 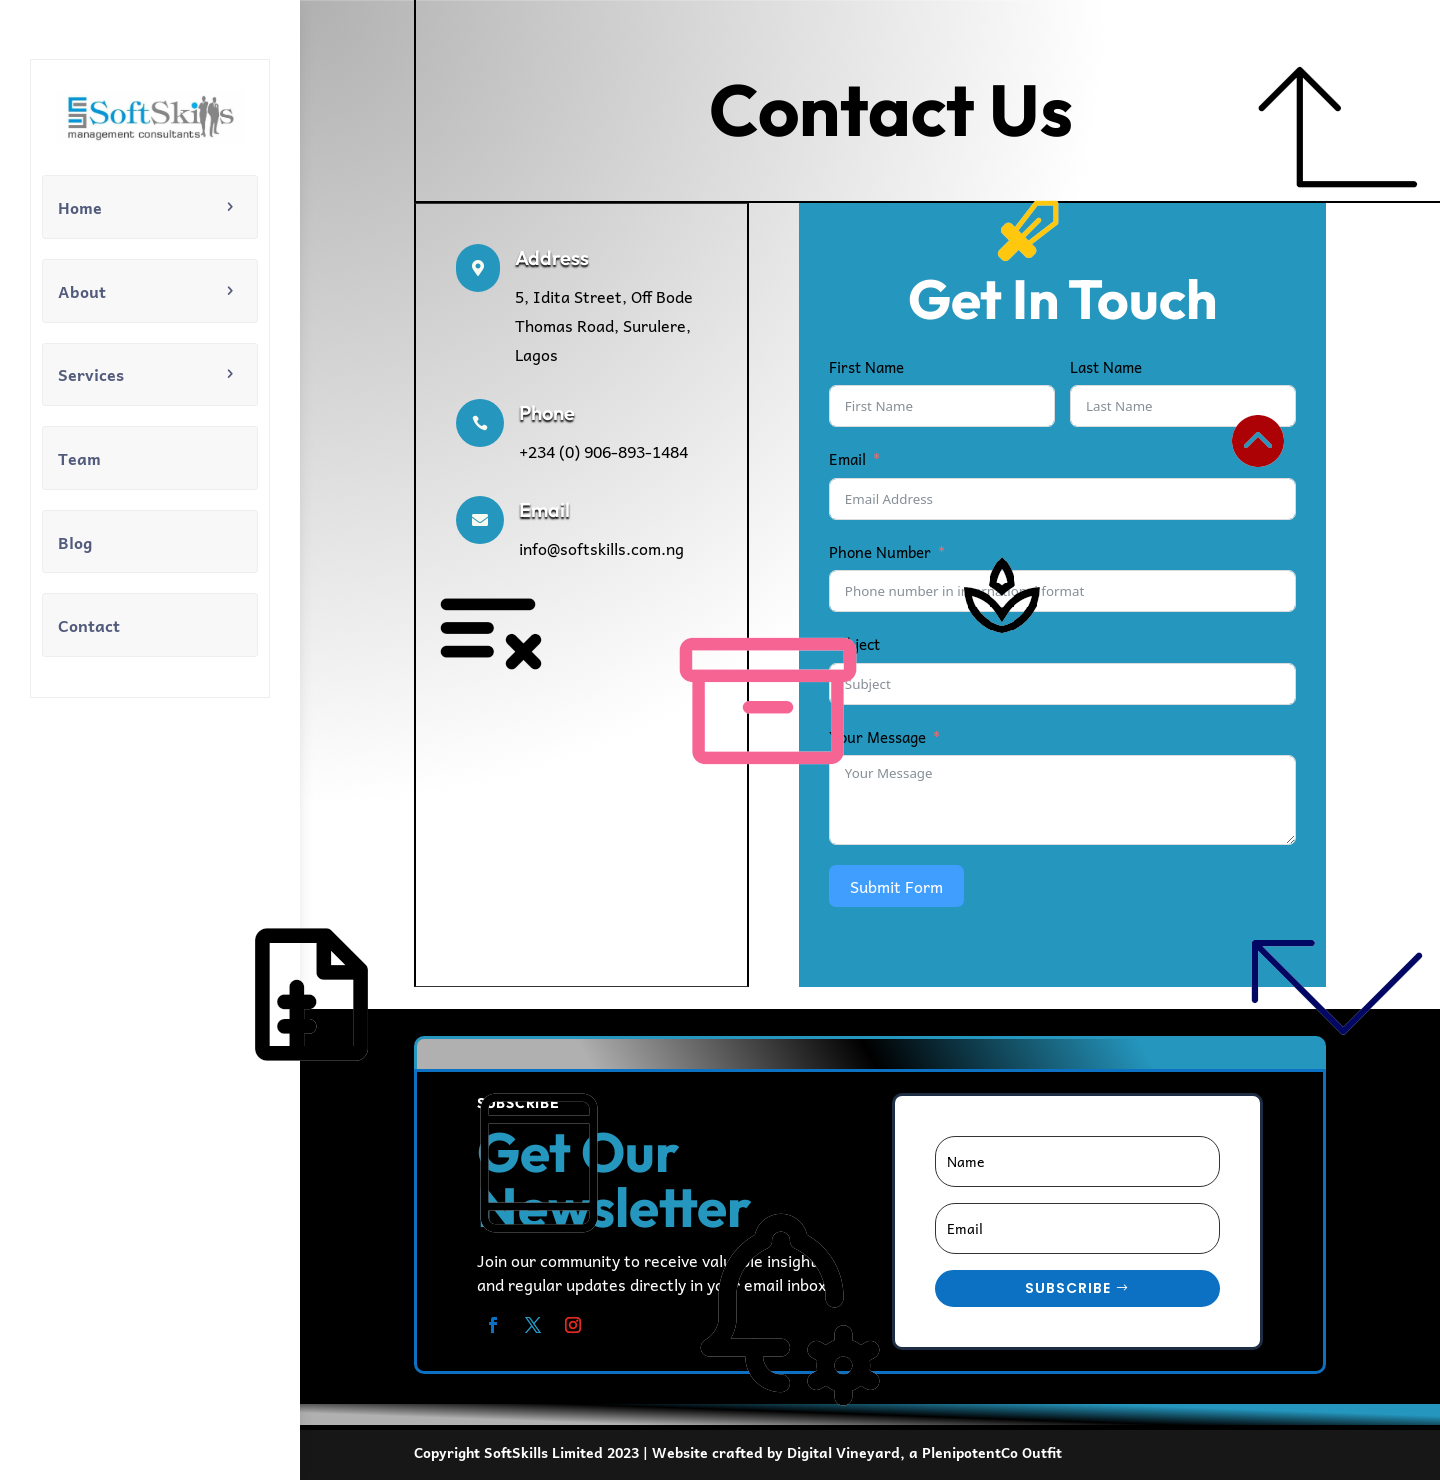 What do you see at coordinates (781, 1303) in the screenshot?
I see `access notification settings` at bounding box center [781, 1303].